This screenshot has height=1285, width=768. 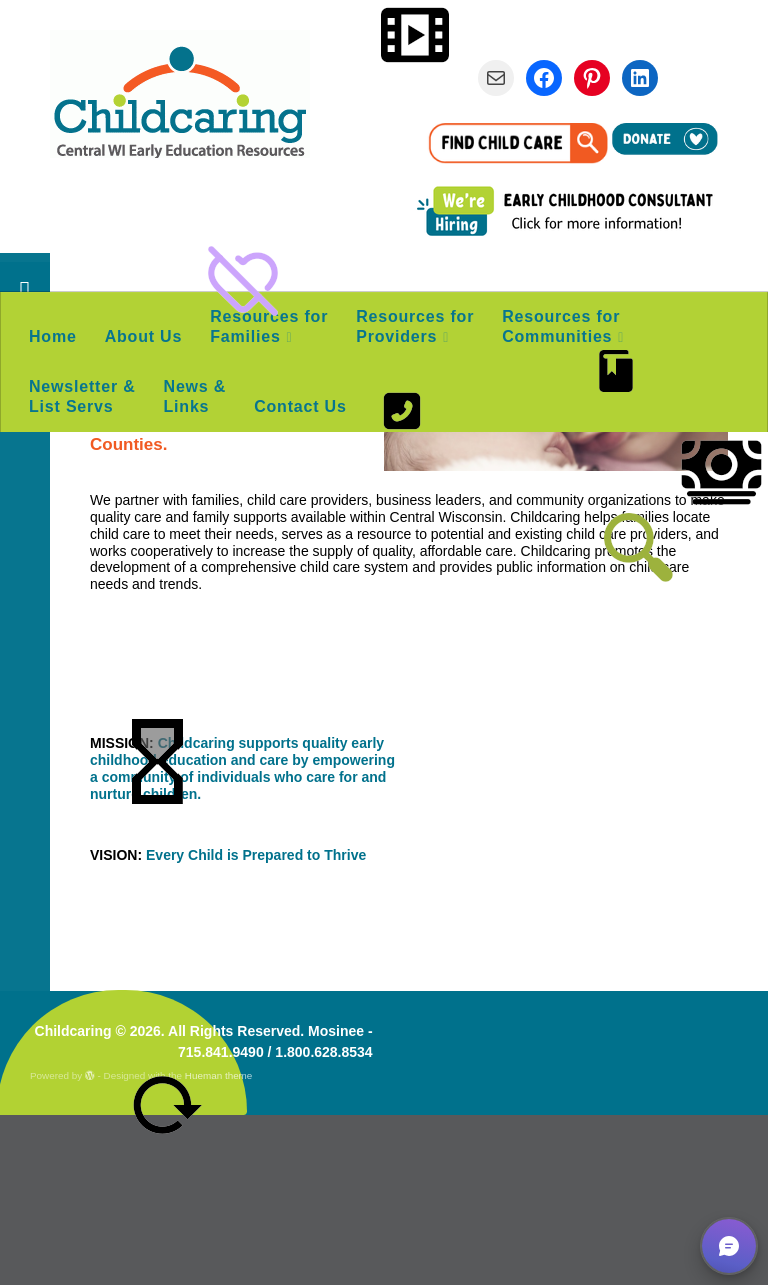 What do you see at coordinates (415, 35) in the screenshot?
I see `play video or movie content` at bounding box center [415, 35].